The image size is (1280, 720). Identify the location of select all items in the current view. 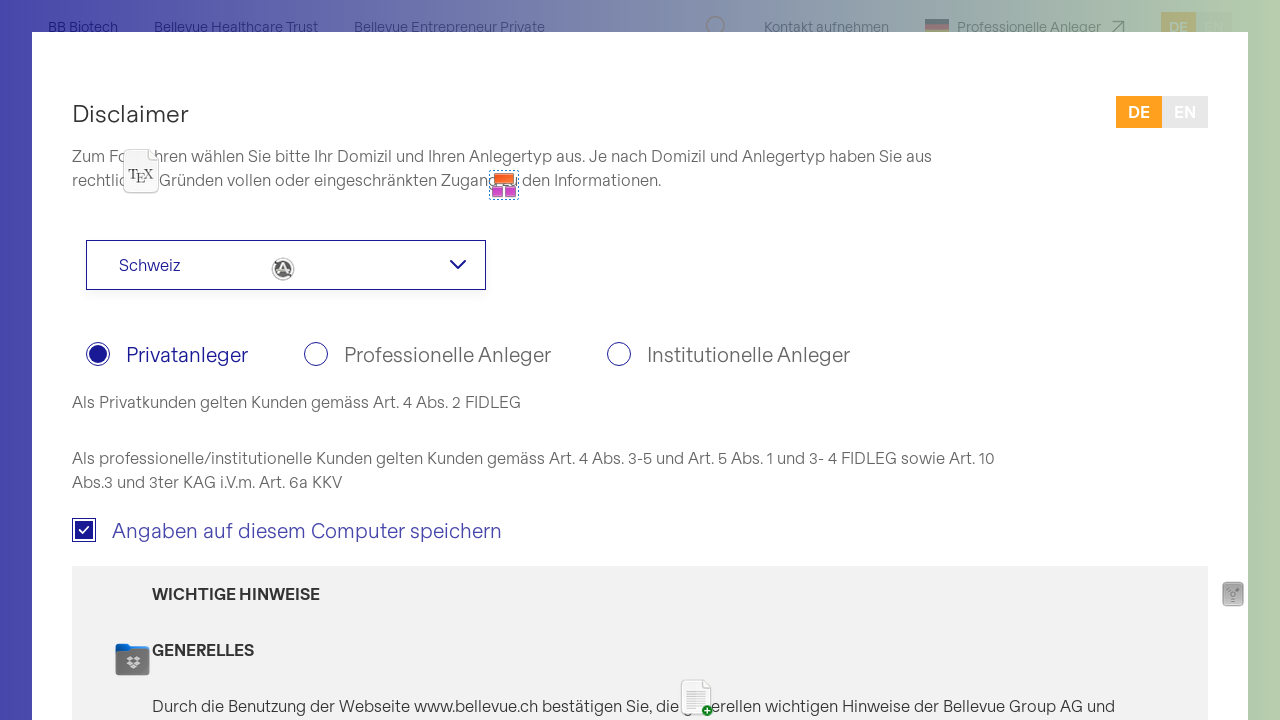
(504, 185).